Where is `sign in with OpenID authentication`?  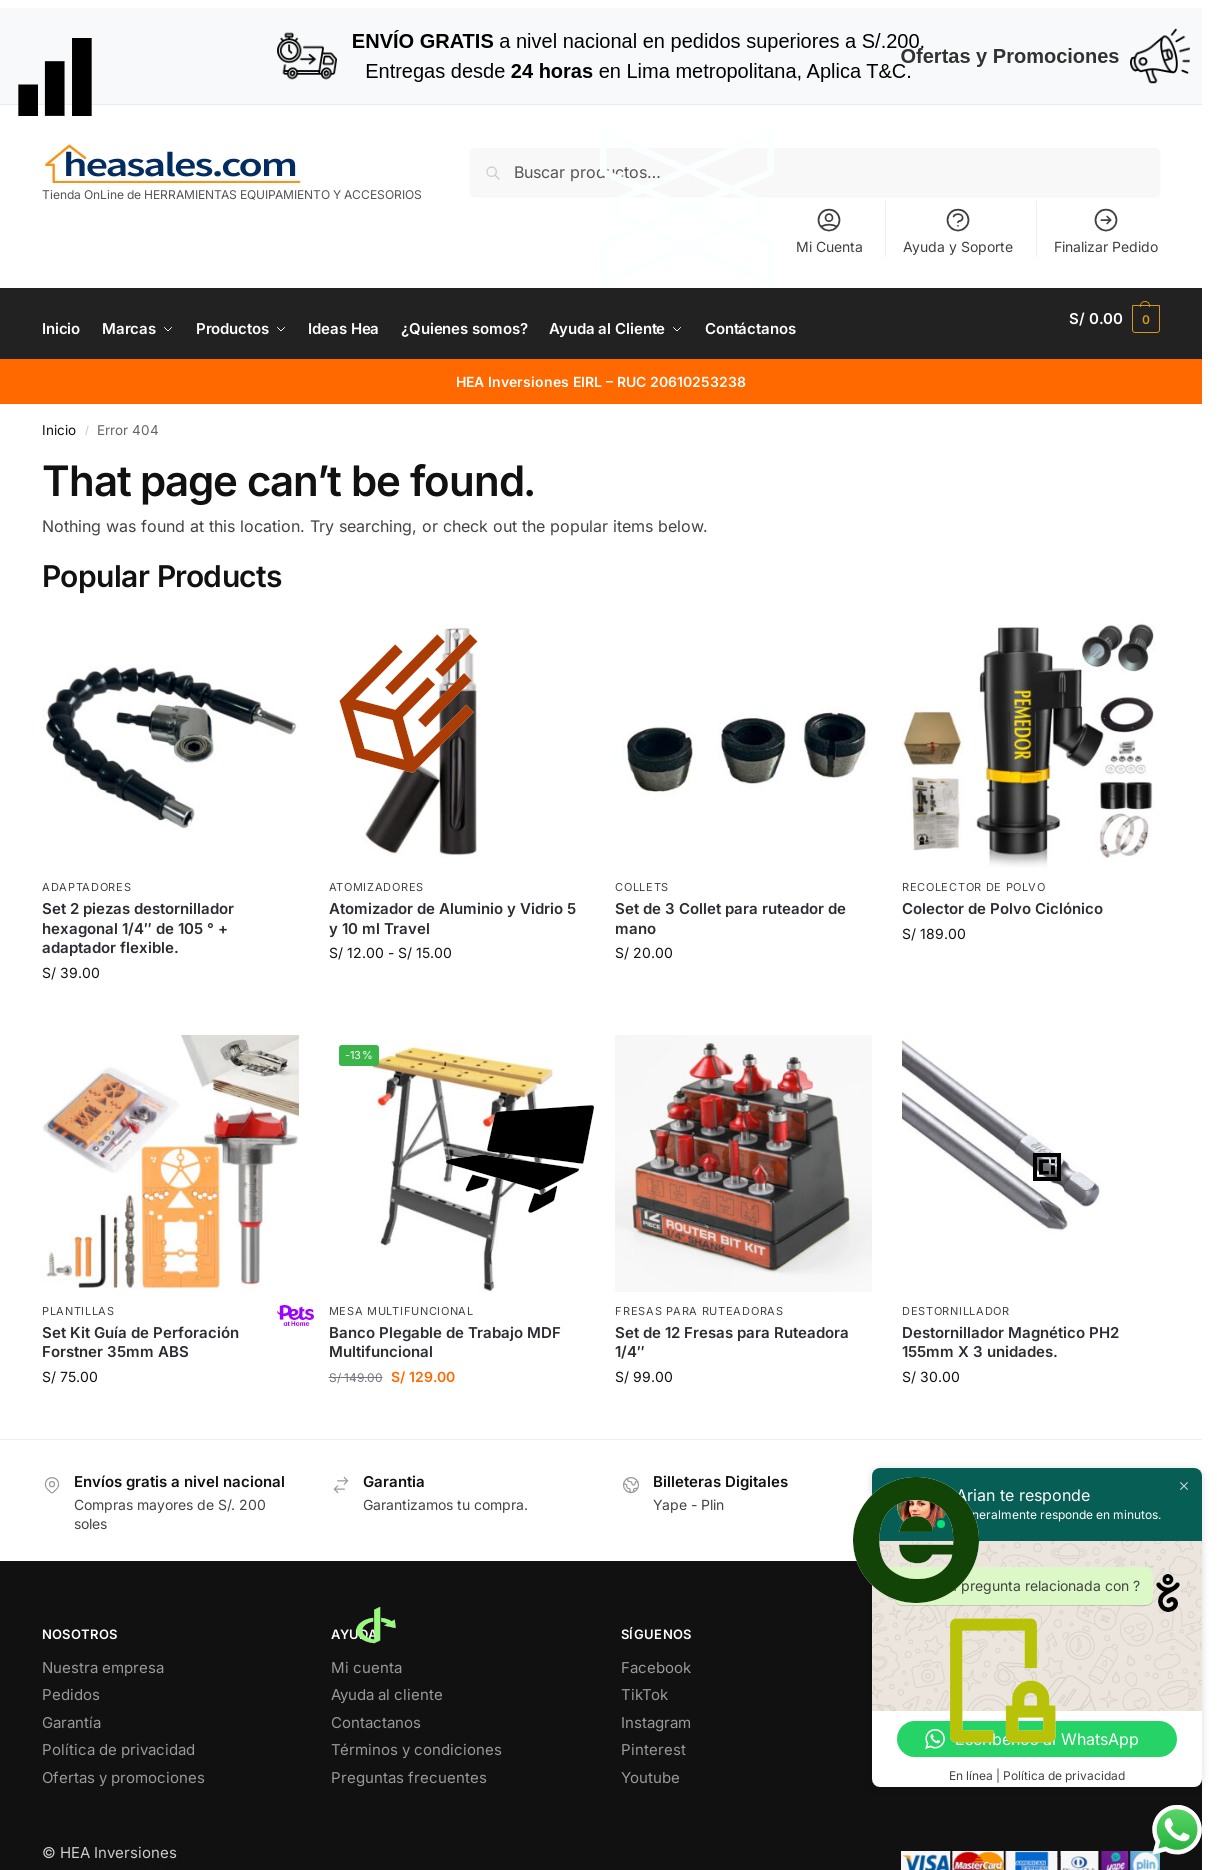 sign in with OpenID authentication is located at coordinates (376, 1625).